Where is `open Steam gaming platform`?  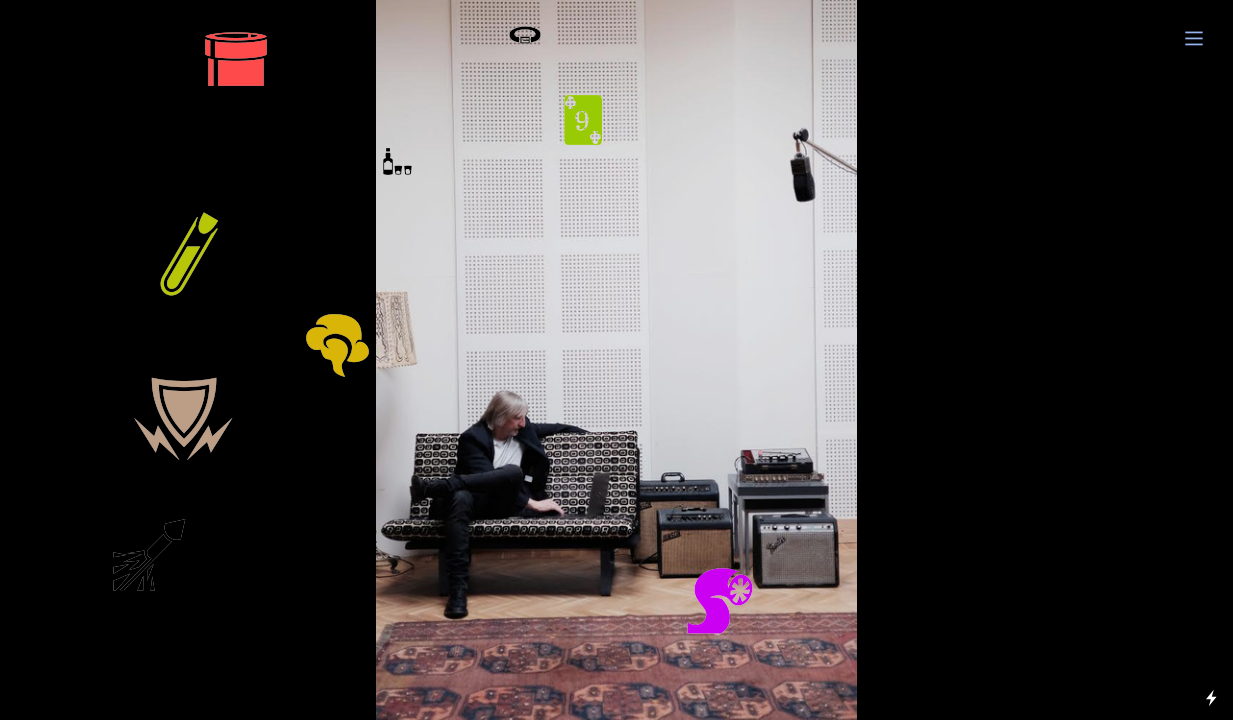 open Steam gaming platform is located at coordinates (337, 345).